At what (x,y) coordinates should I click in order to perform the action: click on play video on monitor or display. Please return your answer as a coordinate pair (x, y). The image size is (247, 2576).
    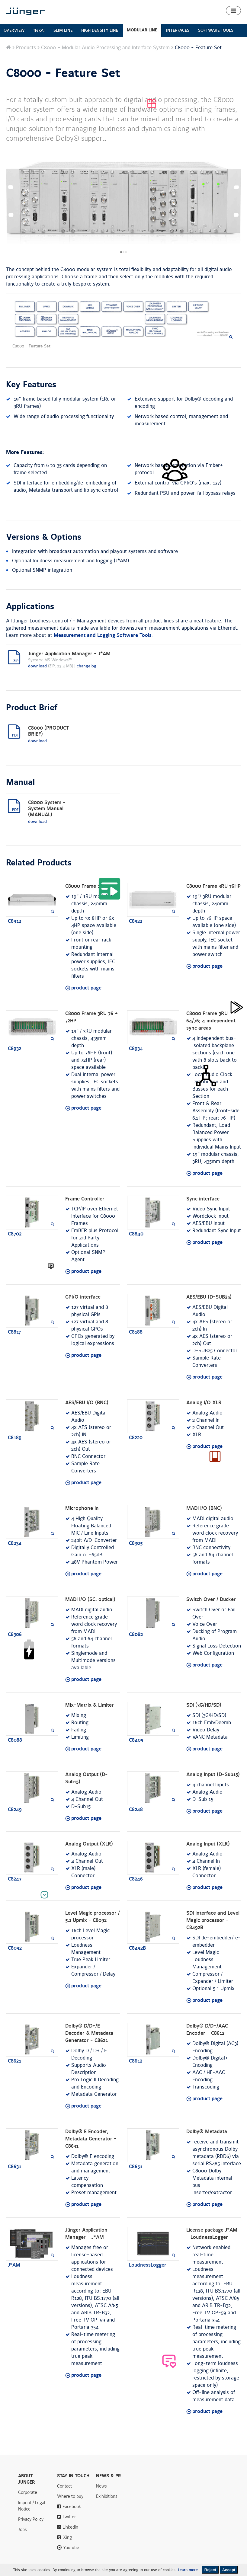
    Looking at the image, I should click on (51, 1266).